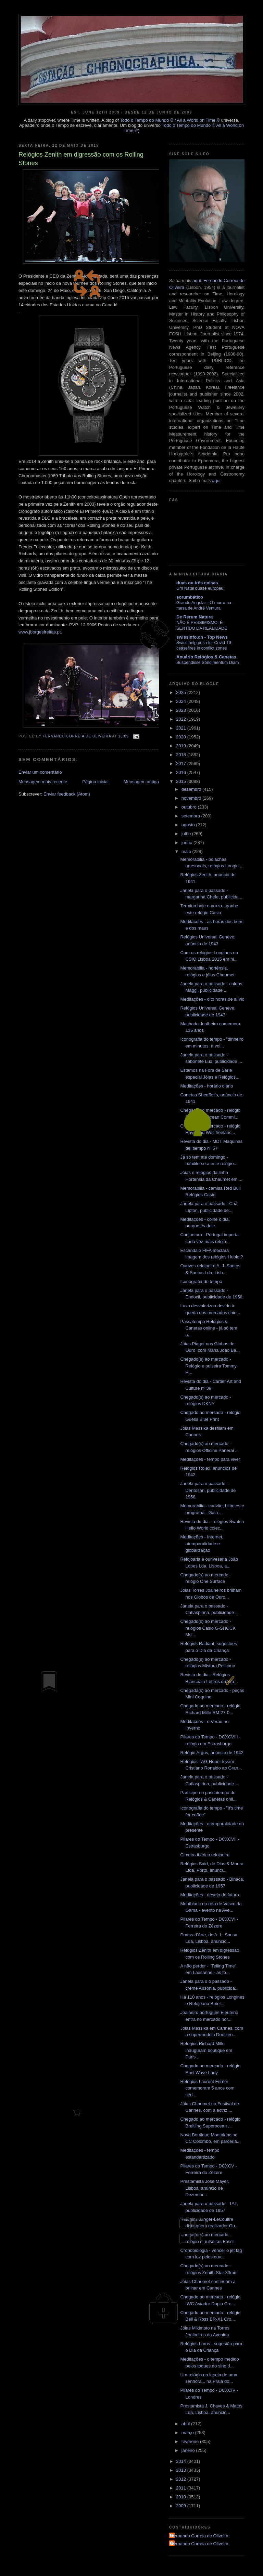 This screenshot has height=2576, width=263. Describe the element at coordinates (77, 2113) in the screenshot. I see `view your shopping cart` at that location.